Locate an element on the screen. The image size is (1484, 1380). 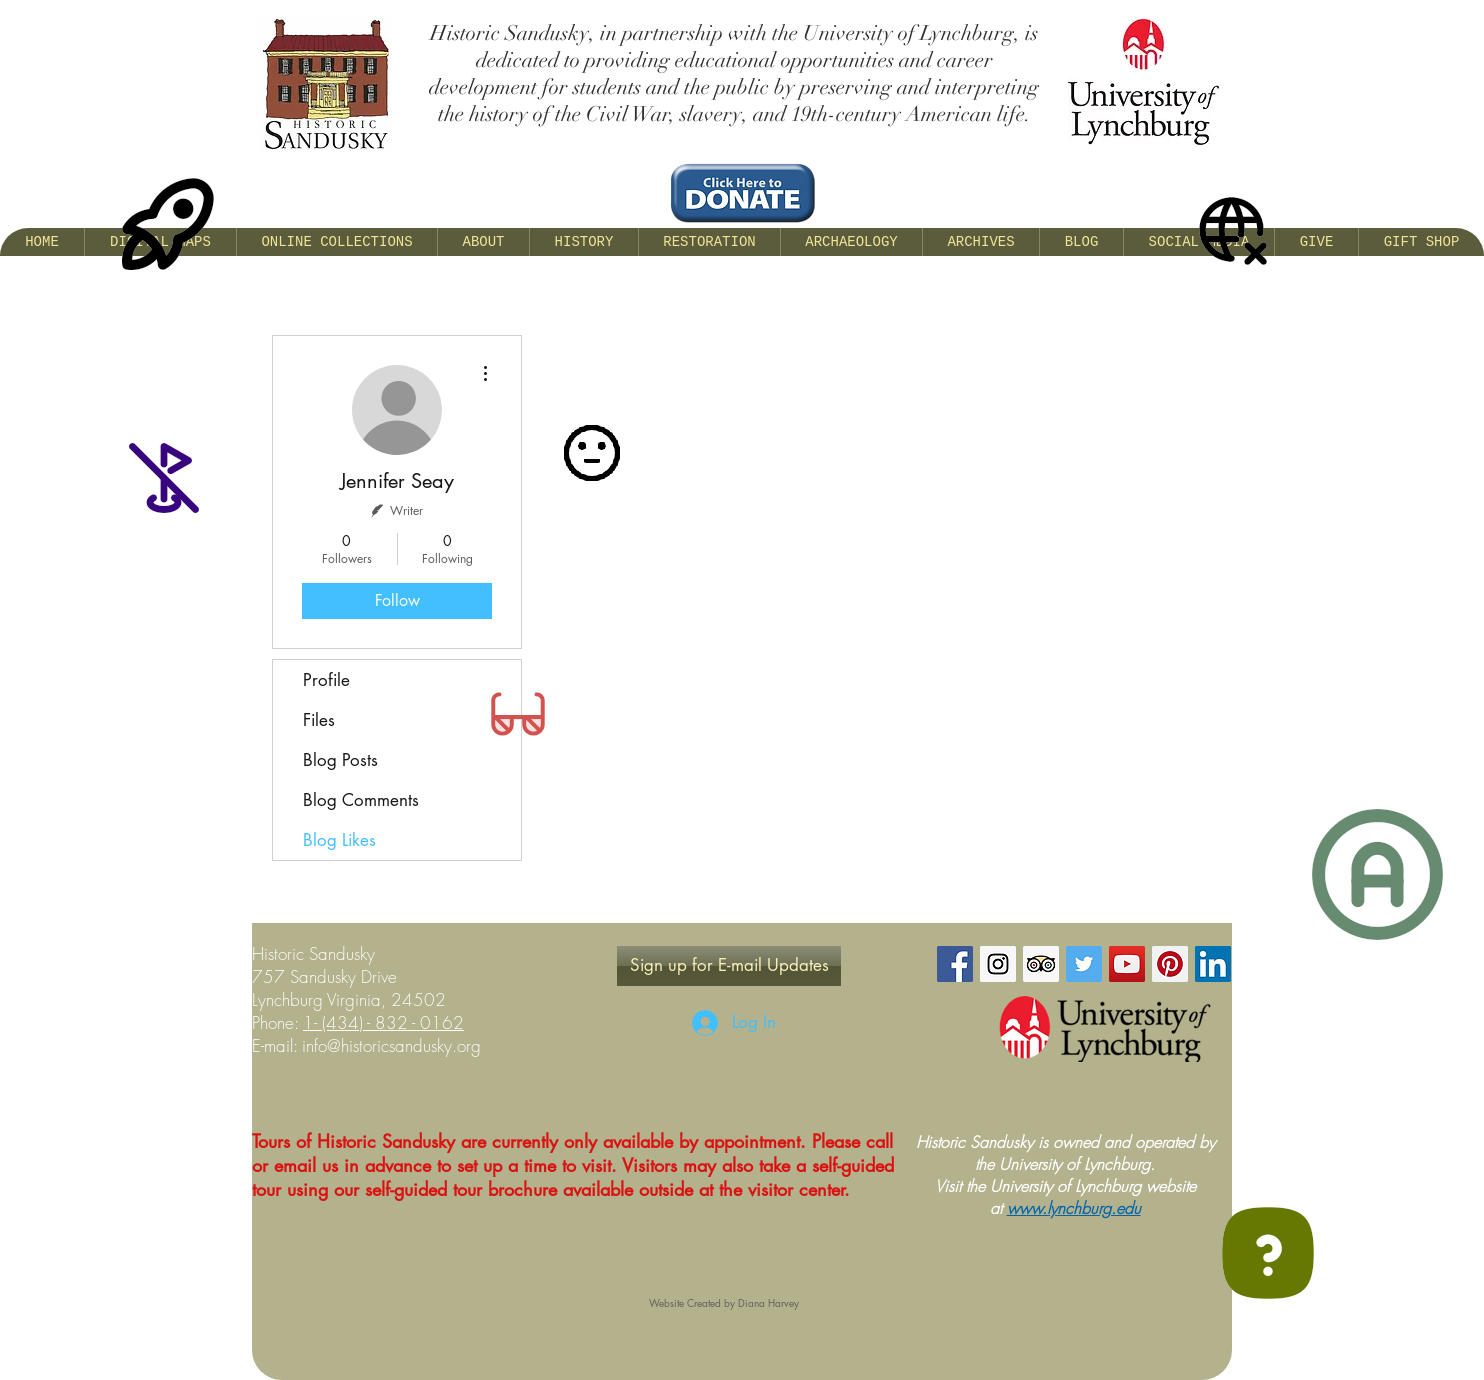
access help or support is located at coordinates (1268, 1253).